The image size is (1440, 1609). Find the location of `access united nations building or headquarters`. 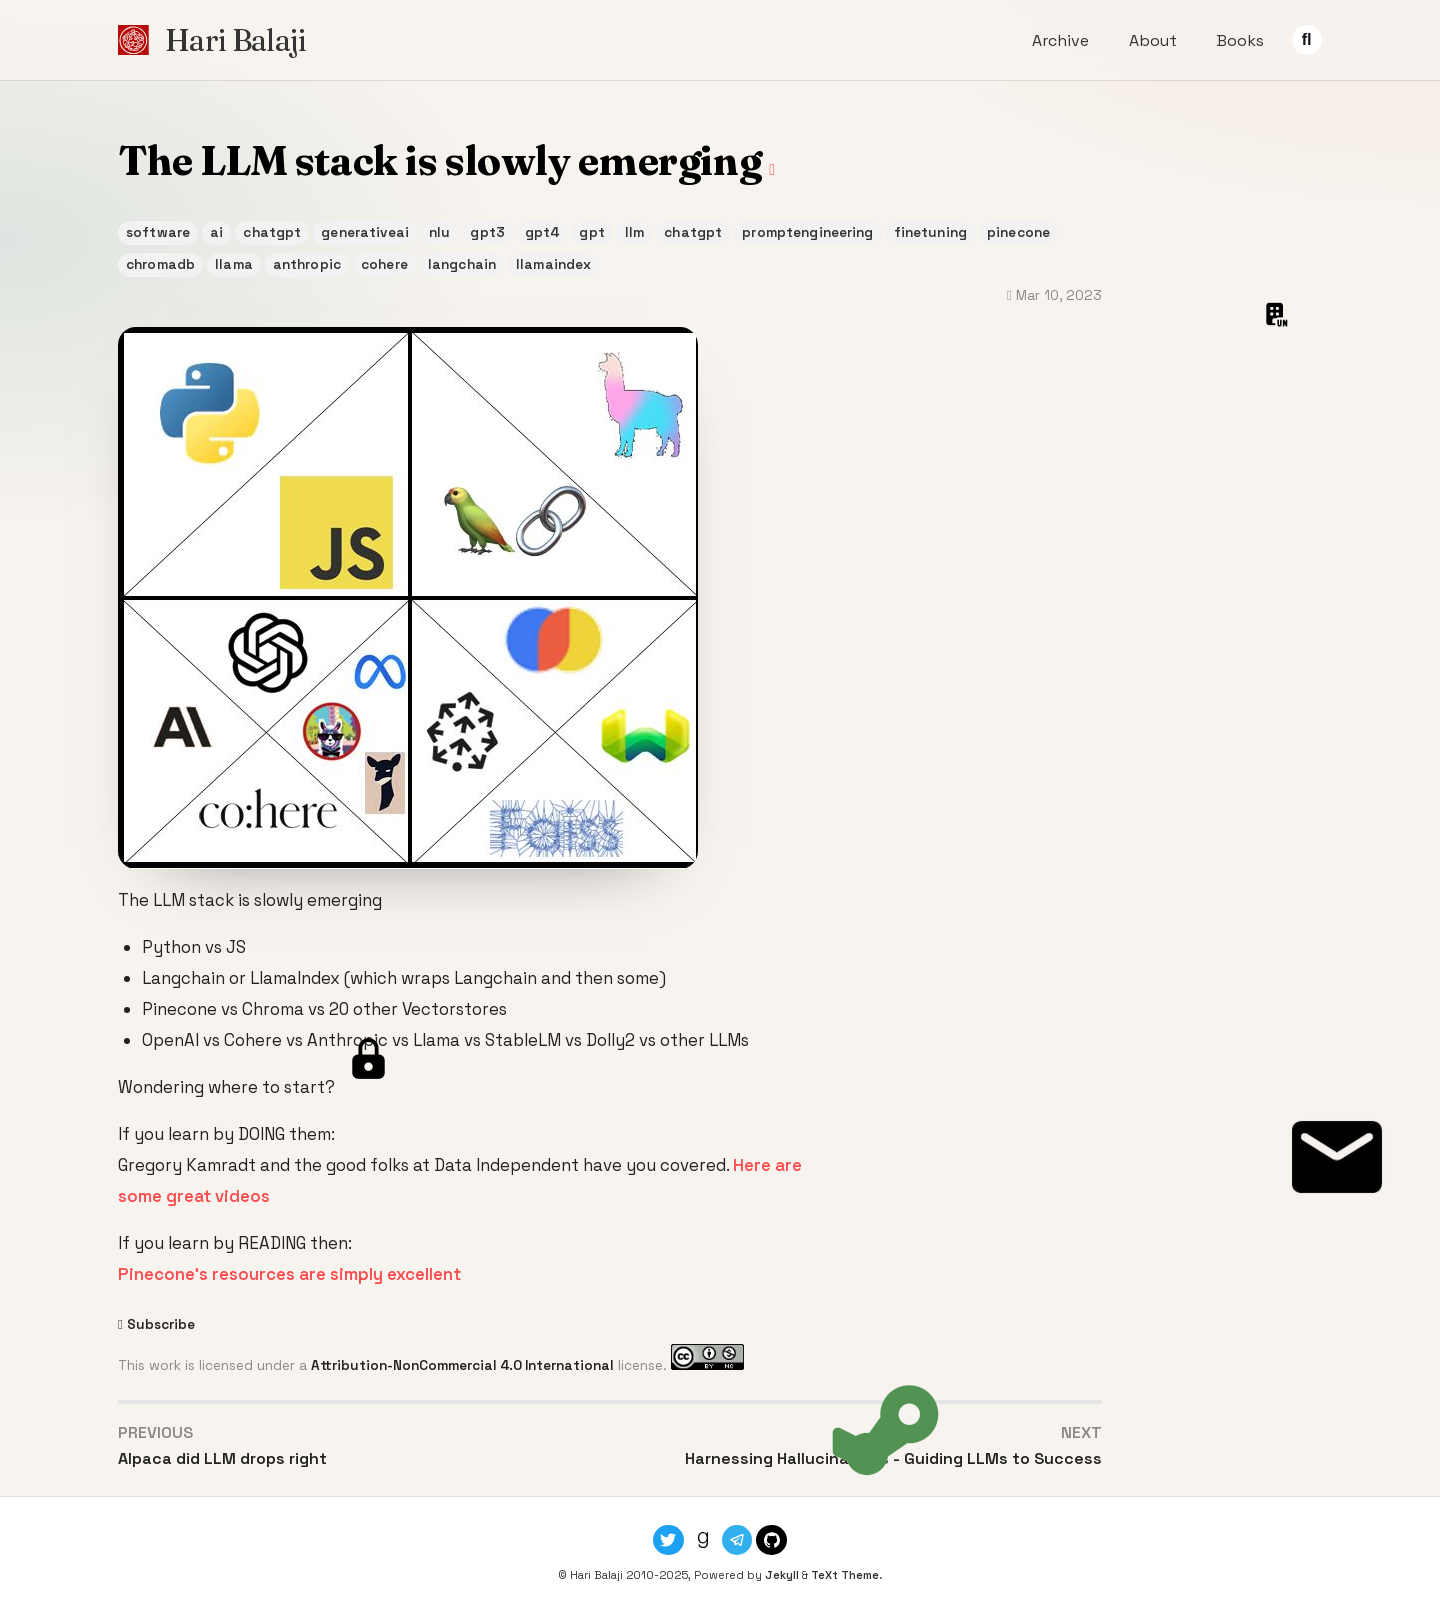

access united nations building or headquarters is located at coordinates (1276, 314).